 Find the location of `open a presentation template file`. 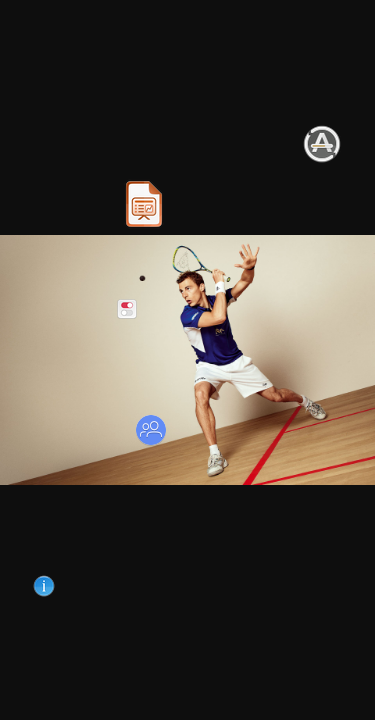

open a presentation template file is located at coordinates (144, 204).